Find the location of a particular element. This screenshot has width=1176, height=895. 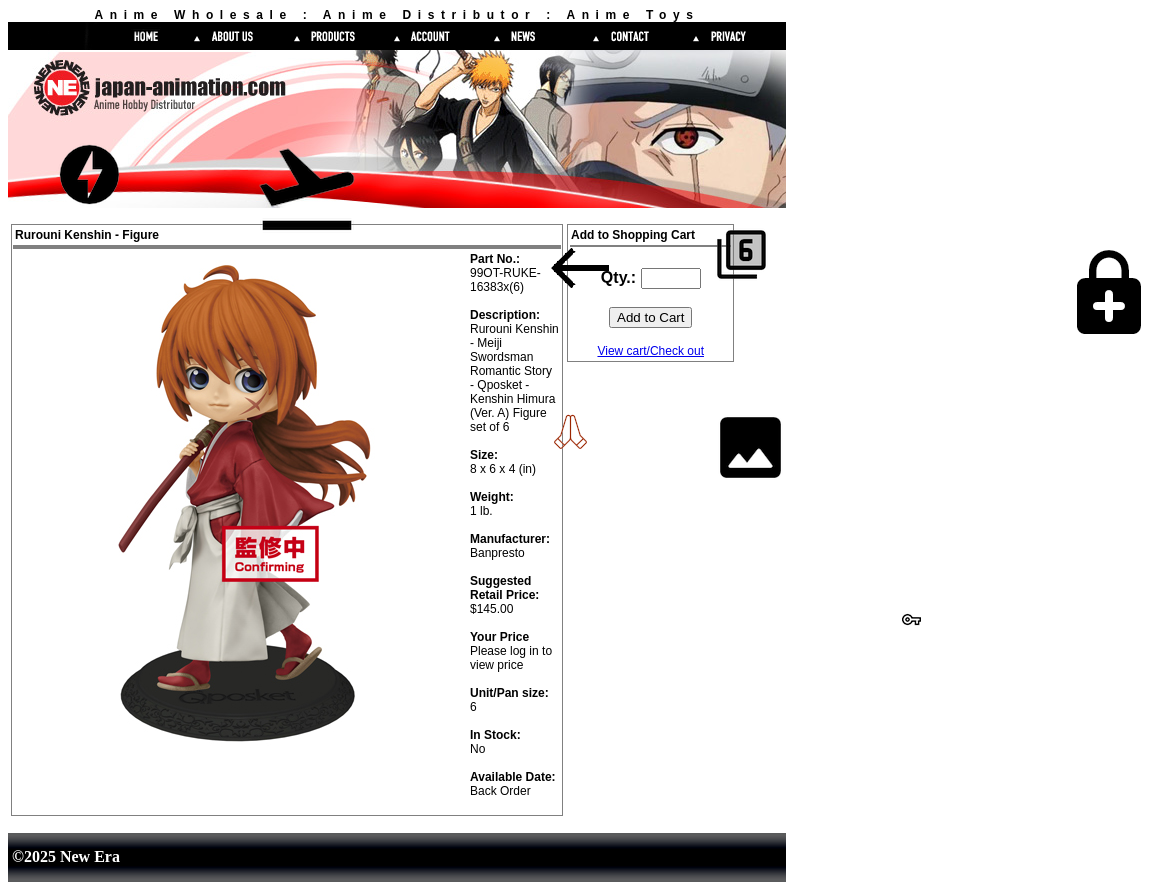

enable enhanced encryption for secure communication is located at coordinates (1109, 294).